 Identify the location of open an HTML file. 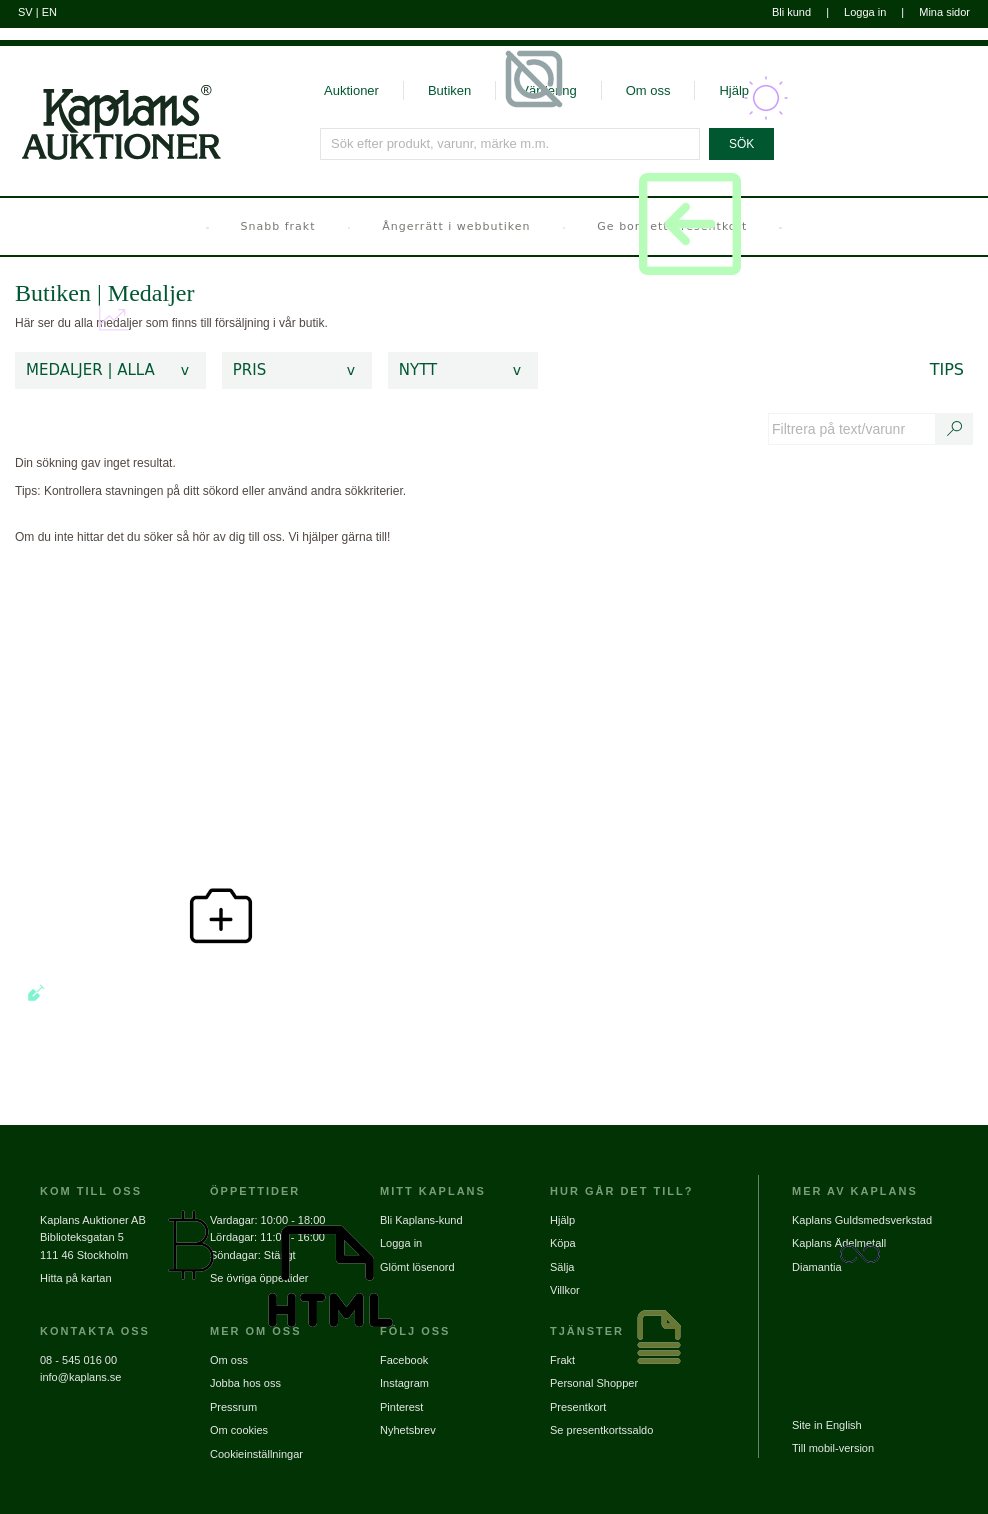
(327, 1280).